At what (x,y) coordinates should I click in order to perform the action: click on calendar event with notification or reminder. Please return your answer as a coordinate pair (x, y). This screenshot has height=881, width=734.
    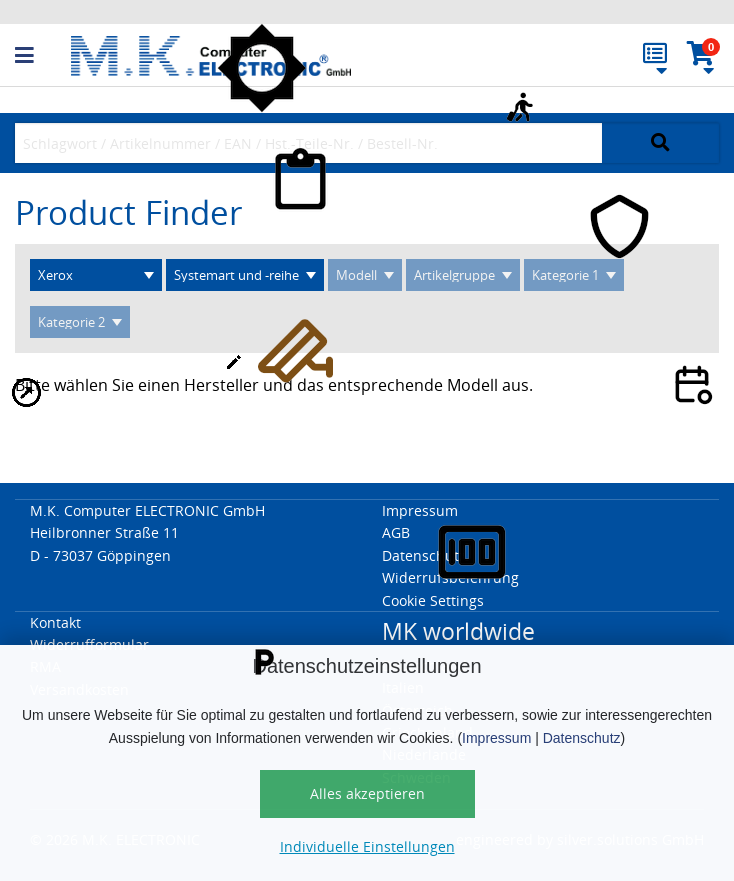
    Looking at the image, I should click on (692, 384).